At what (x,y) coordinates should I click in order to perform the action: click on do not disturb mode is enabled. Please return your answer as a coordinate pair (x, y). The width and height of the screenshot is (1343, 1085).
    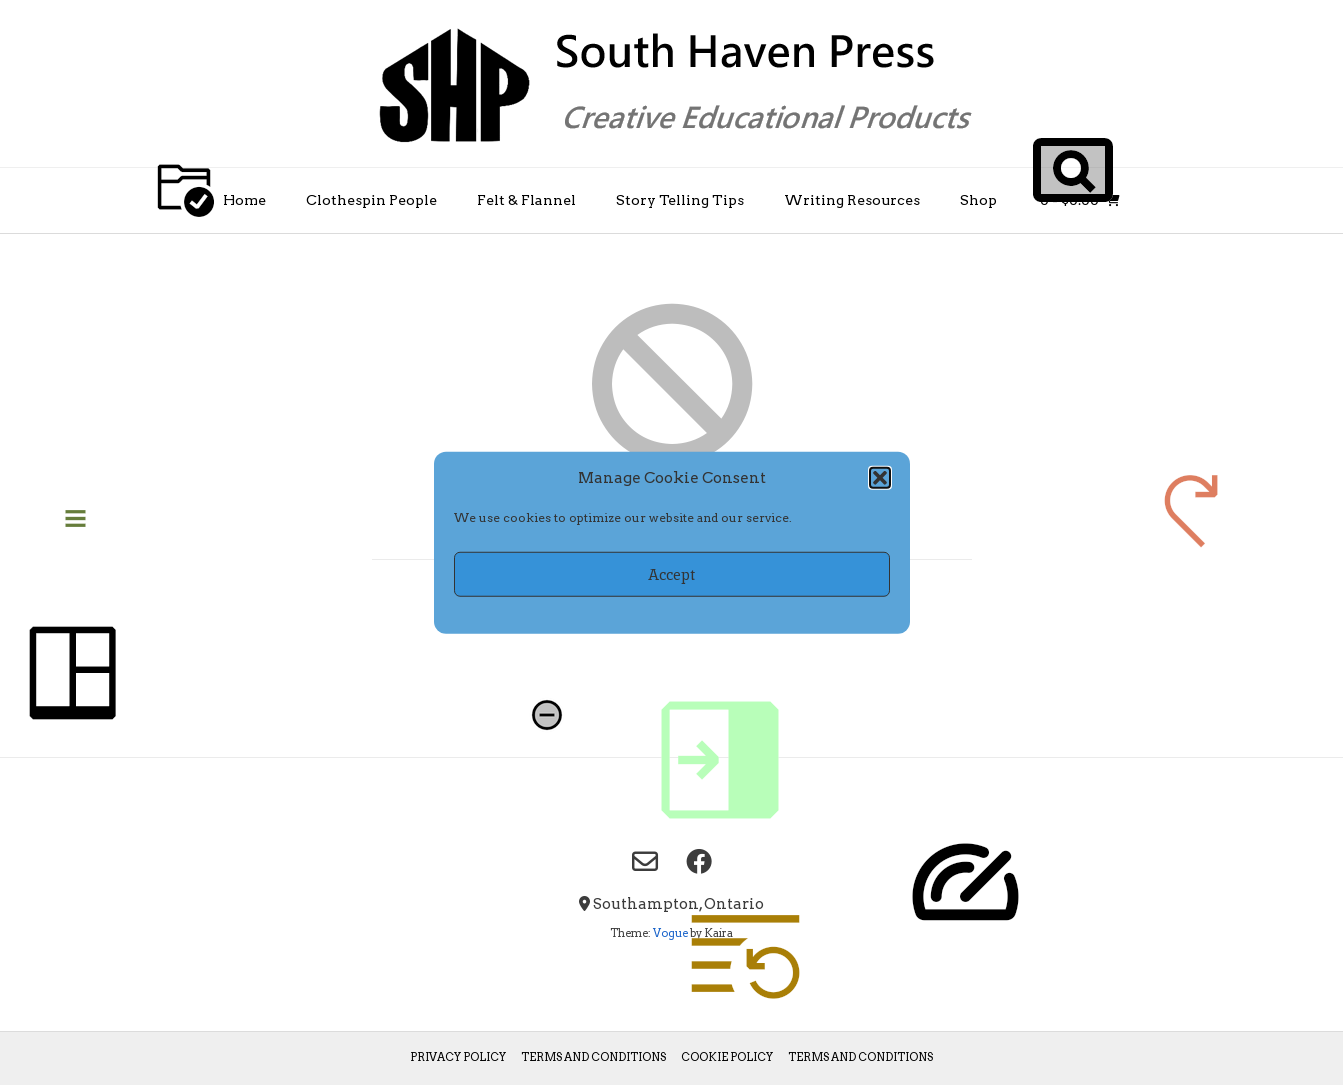
    Looking at the image, I should click on (547, 715).